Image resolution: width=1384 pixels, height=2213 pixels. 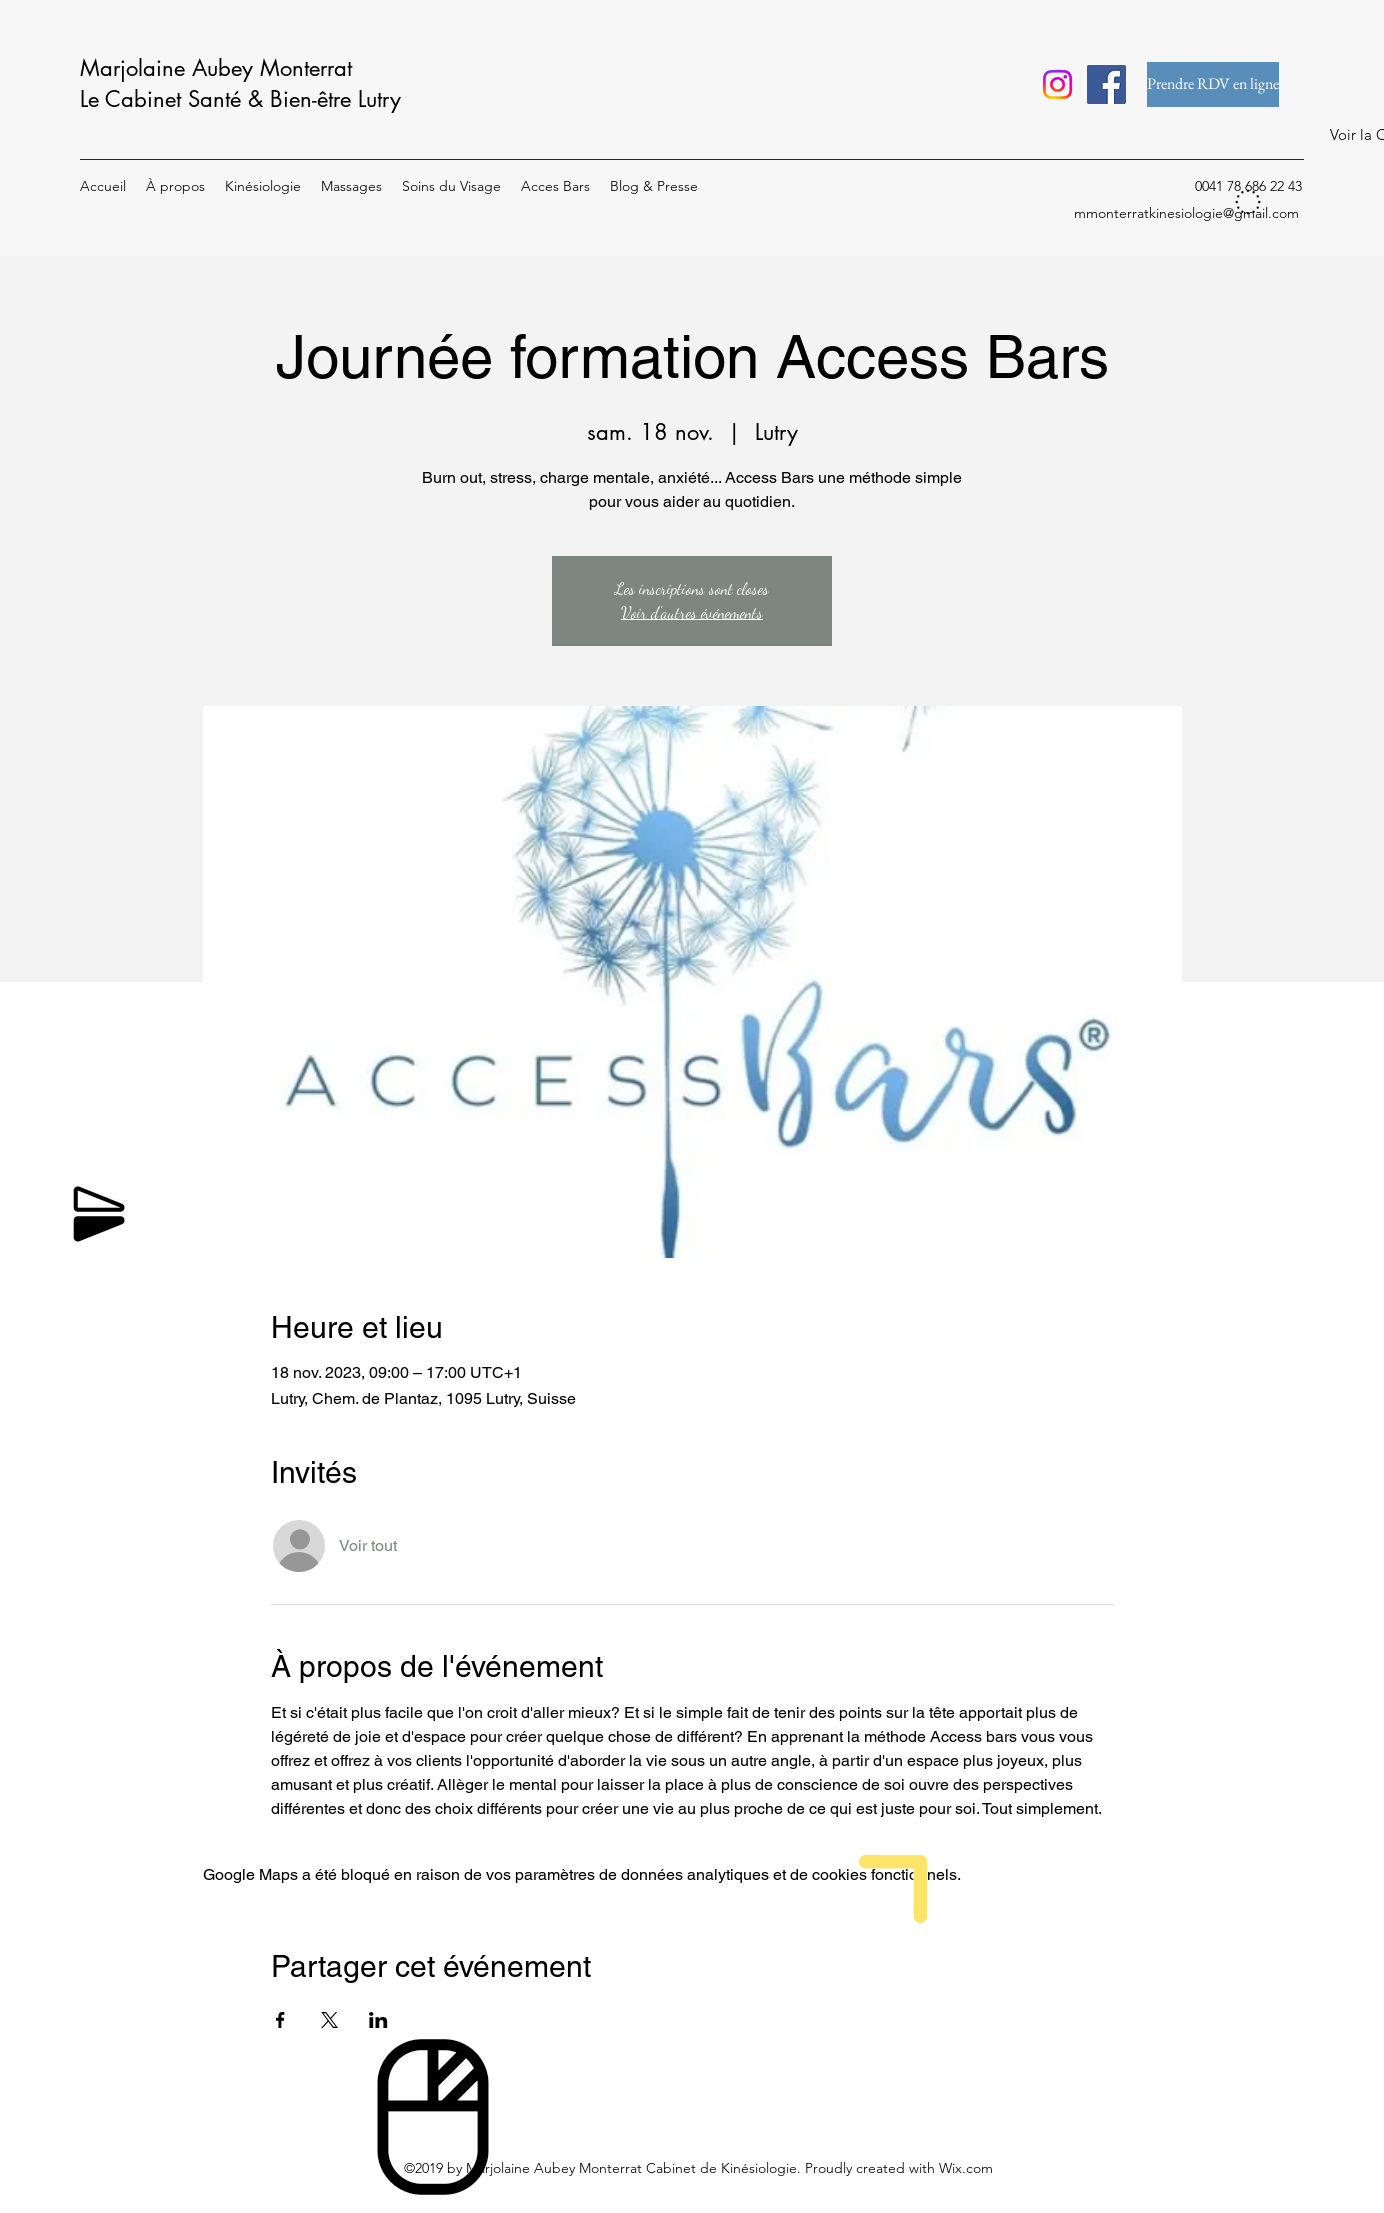 What do you see at coordinates (97, 1214) in the screenshot?
I see `flip image or object vertically` at bounding box center [97, 1214].